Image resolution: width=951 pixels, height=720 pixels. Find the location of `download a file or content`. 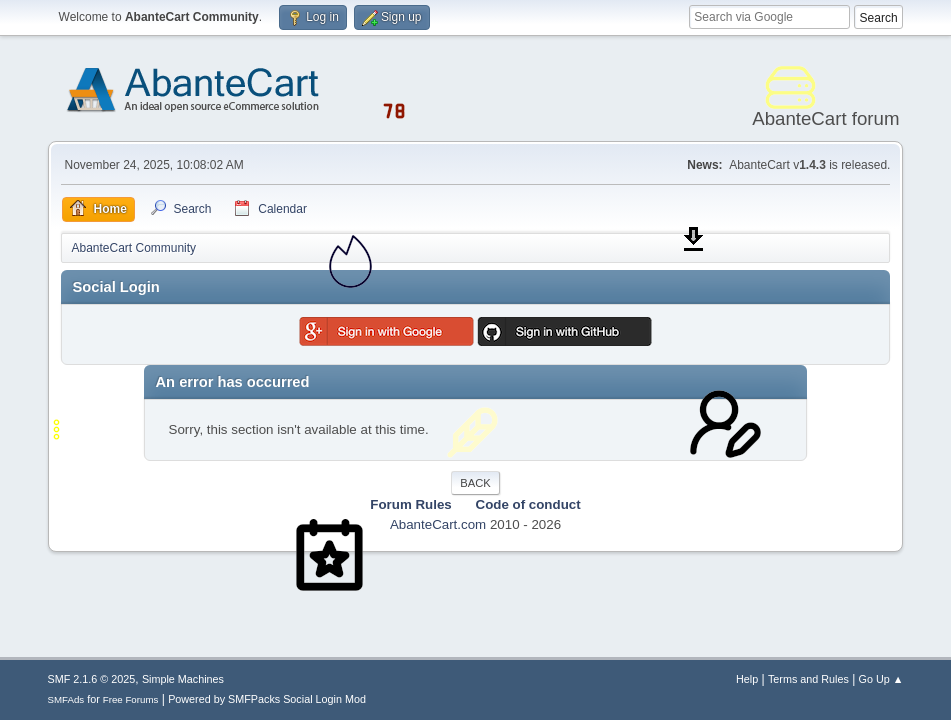

download a file or content is located at coordinates (693, 239).